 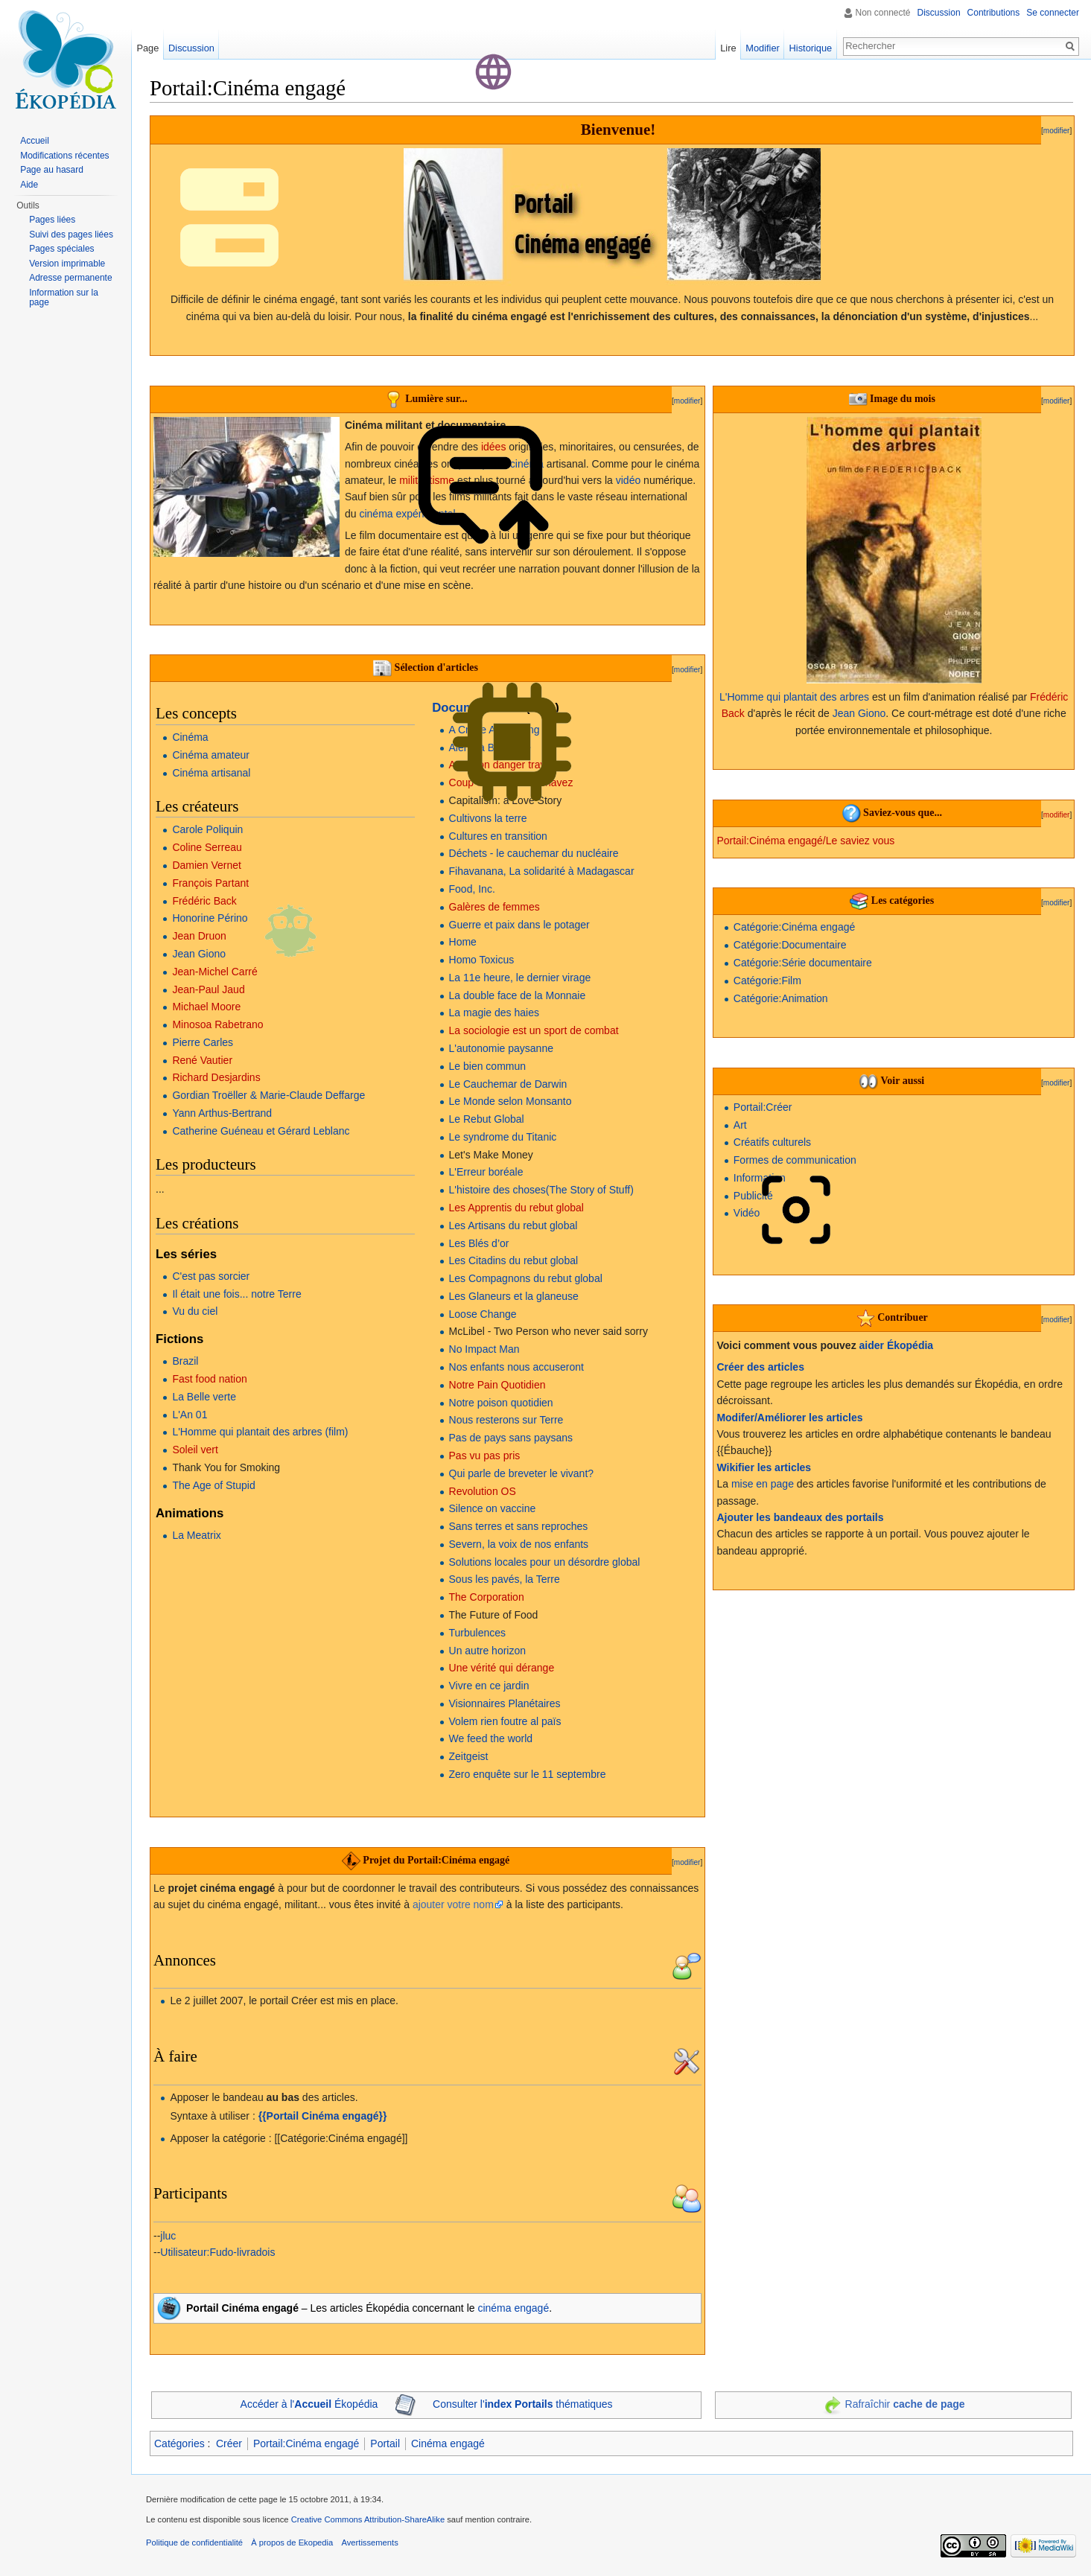 I want to click on switch to global or worldwide view, so click(x=493, y=71).